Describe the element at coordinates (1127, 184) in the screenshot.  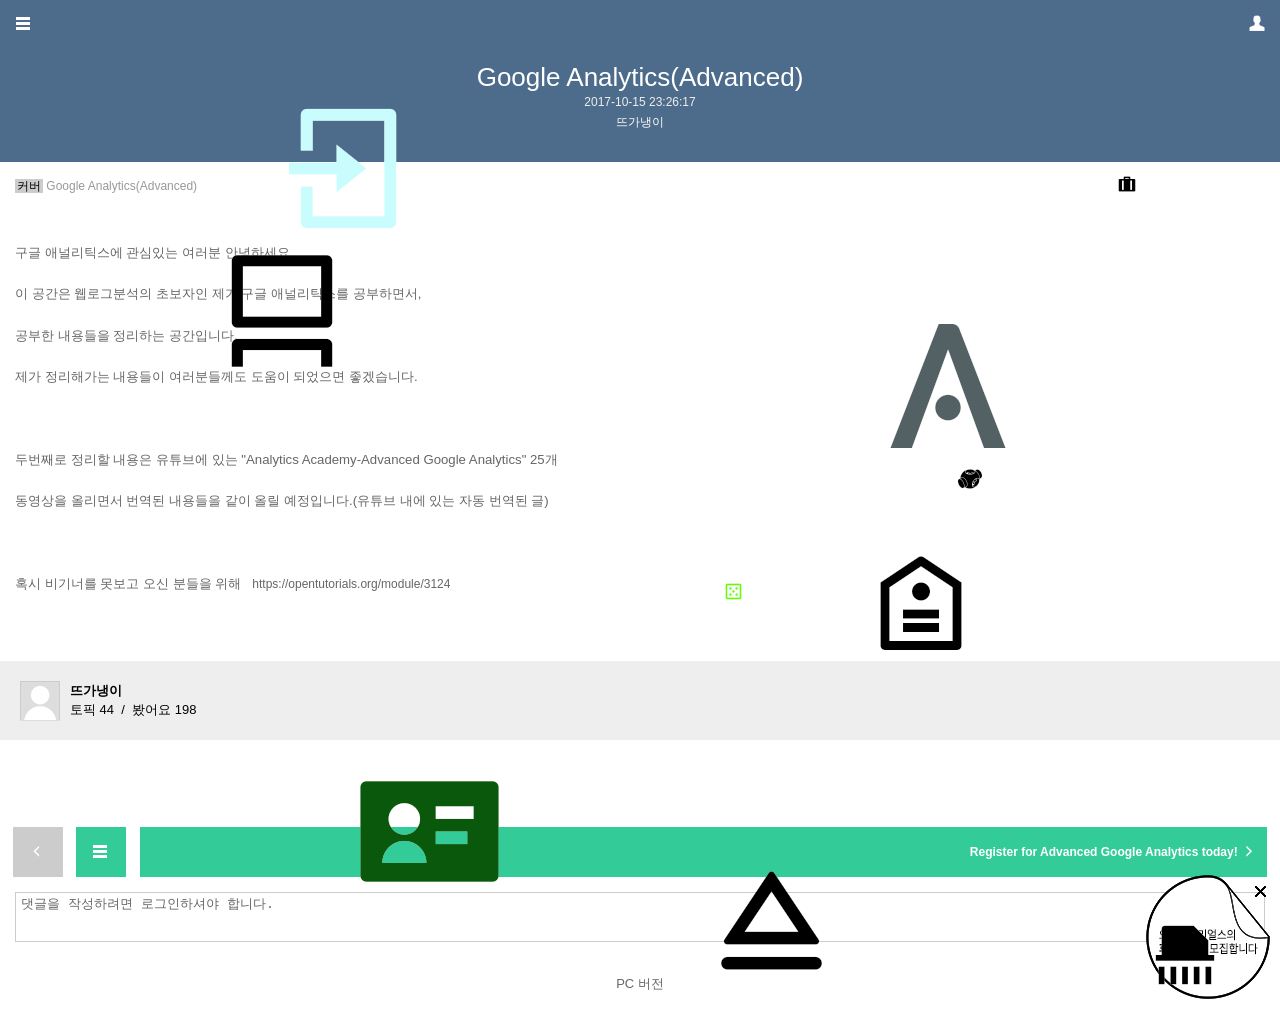
I see `access travel or trip planning features` at that location.